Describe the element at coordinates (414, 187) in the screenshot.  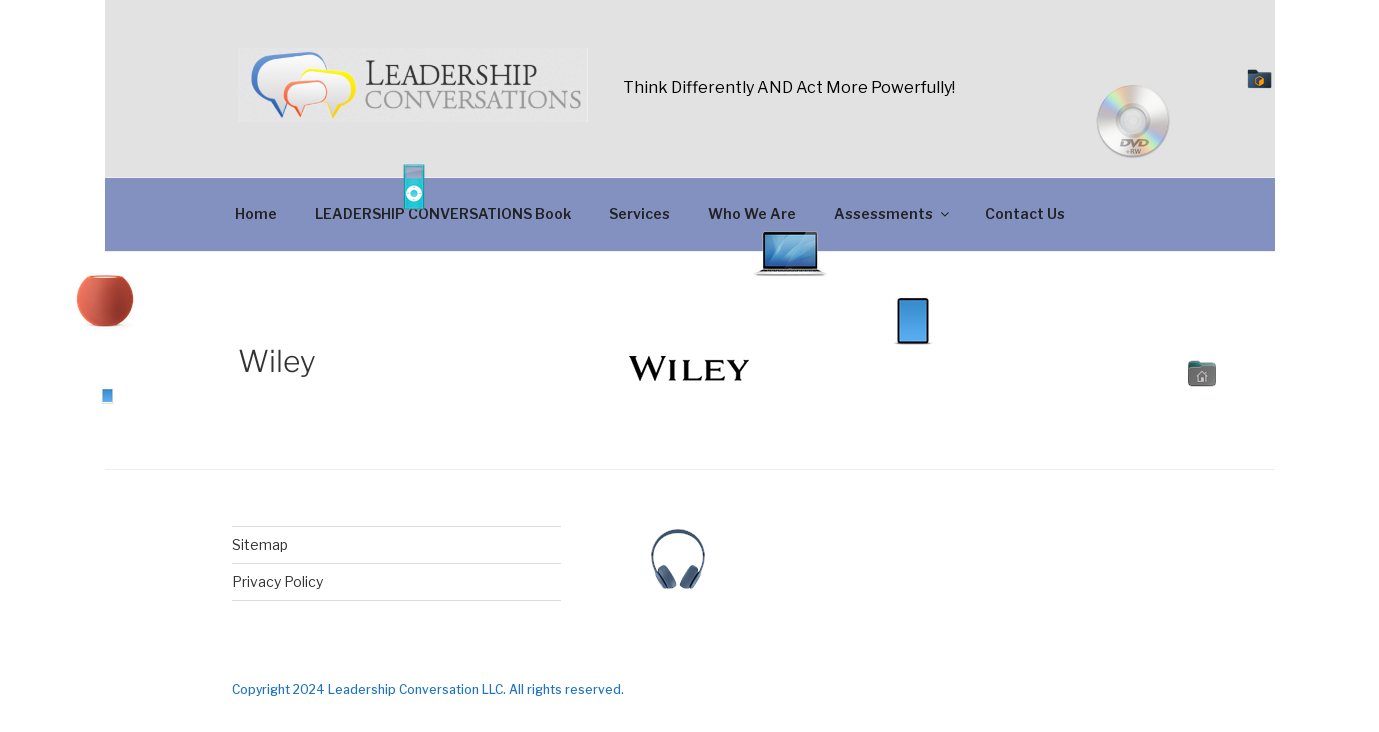
I see `iPod nano device connected` at that location.